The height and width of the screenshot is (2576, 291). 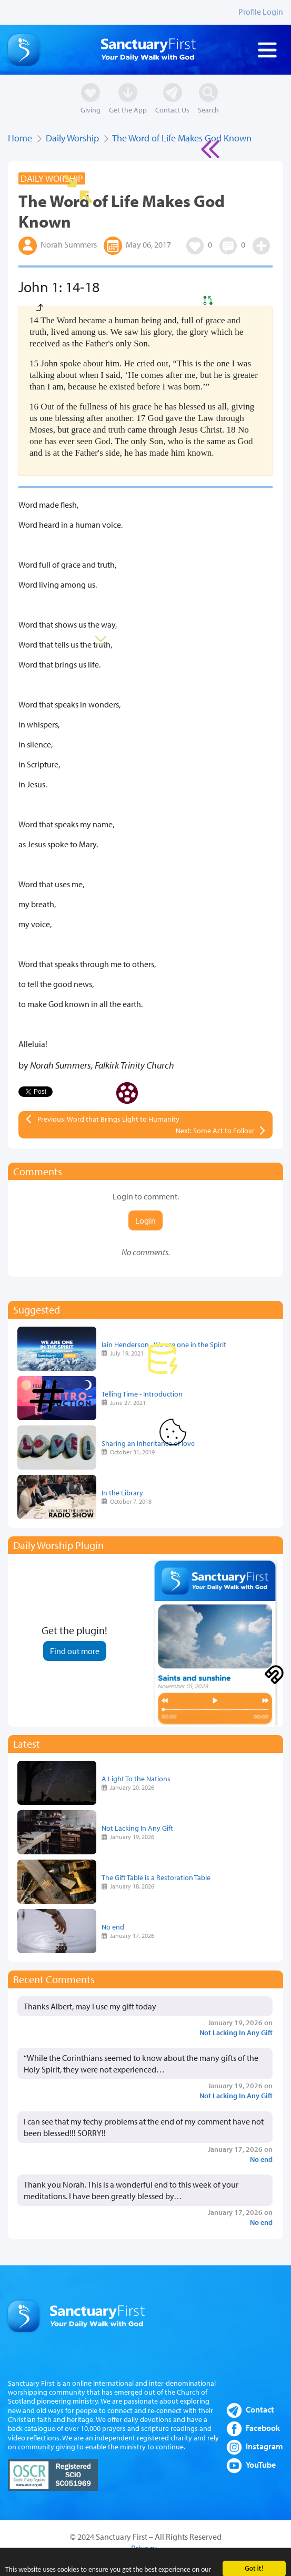 I want to click on view or add hashtags, so click(x=47, y=1396).